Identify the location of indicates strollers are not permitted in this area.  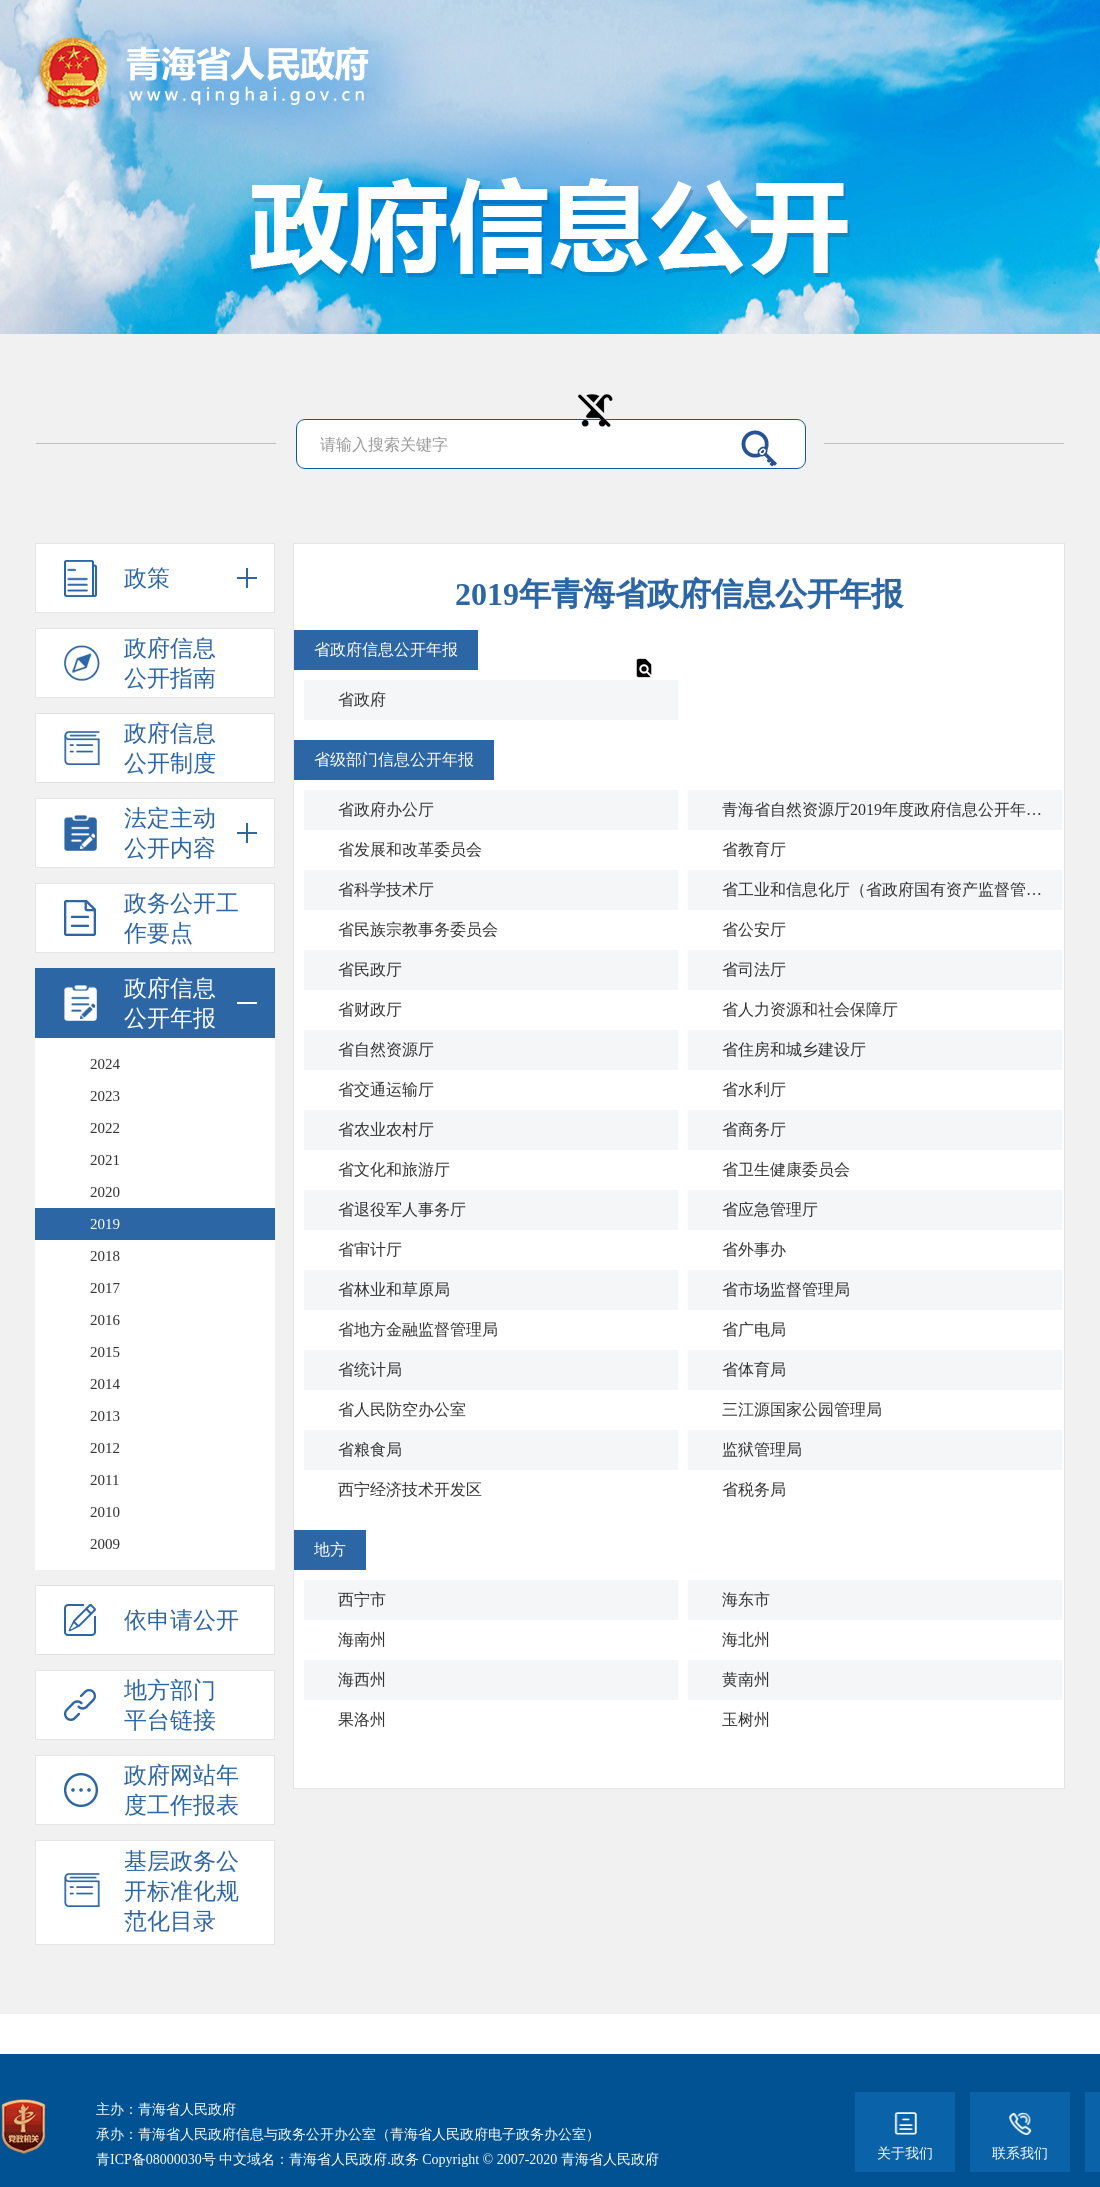
(595, 409).